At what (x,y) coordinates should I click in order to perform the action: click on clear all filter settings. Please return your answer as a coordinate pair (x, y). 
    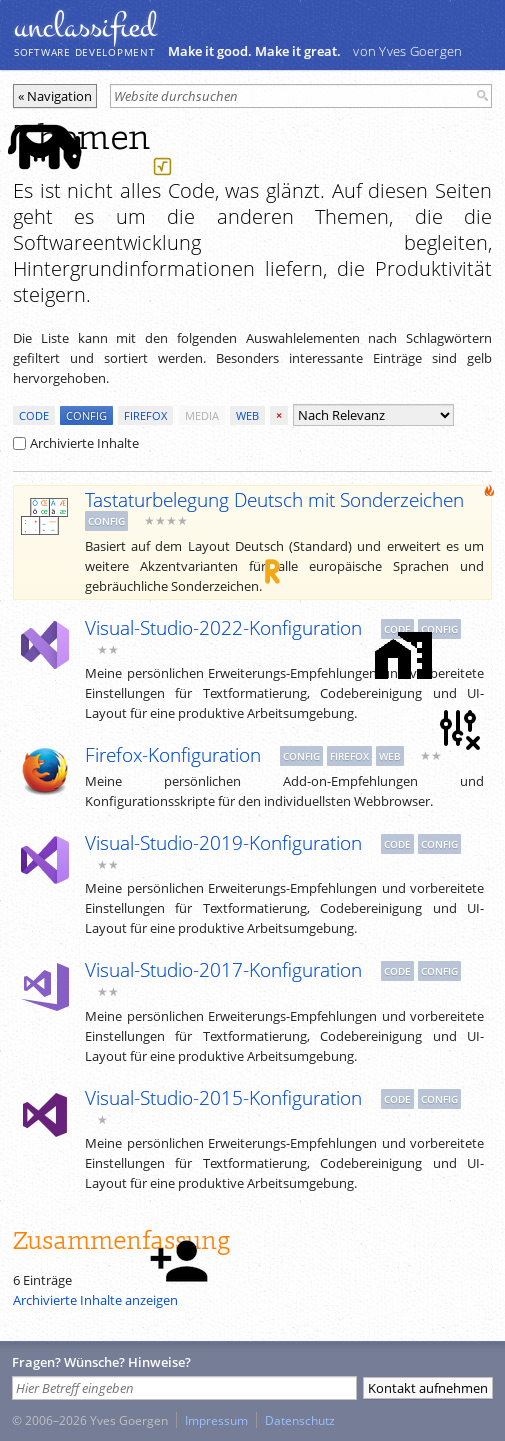
    Looking at the image, I should click on (458, 728).